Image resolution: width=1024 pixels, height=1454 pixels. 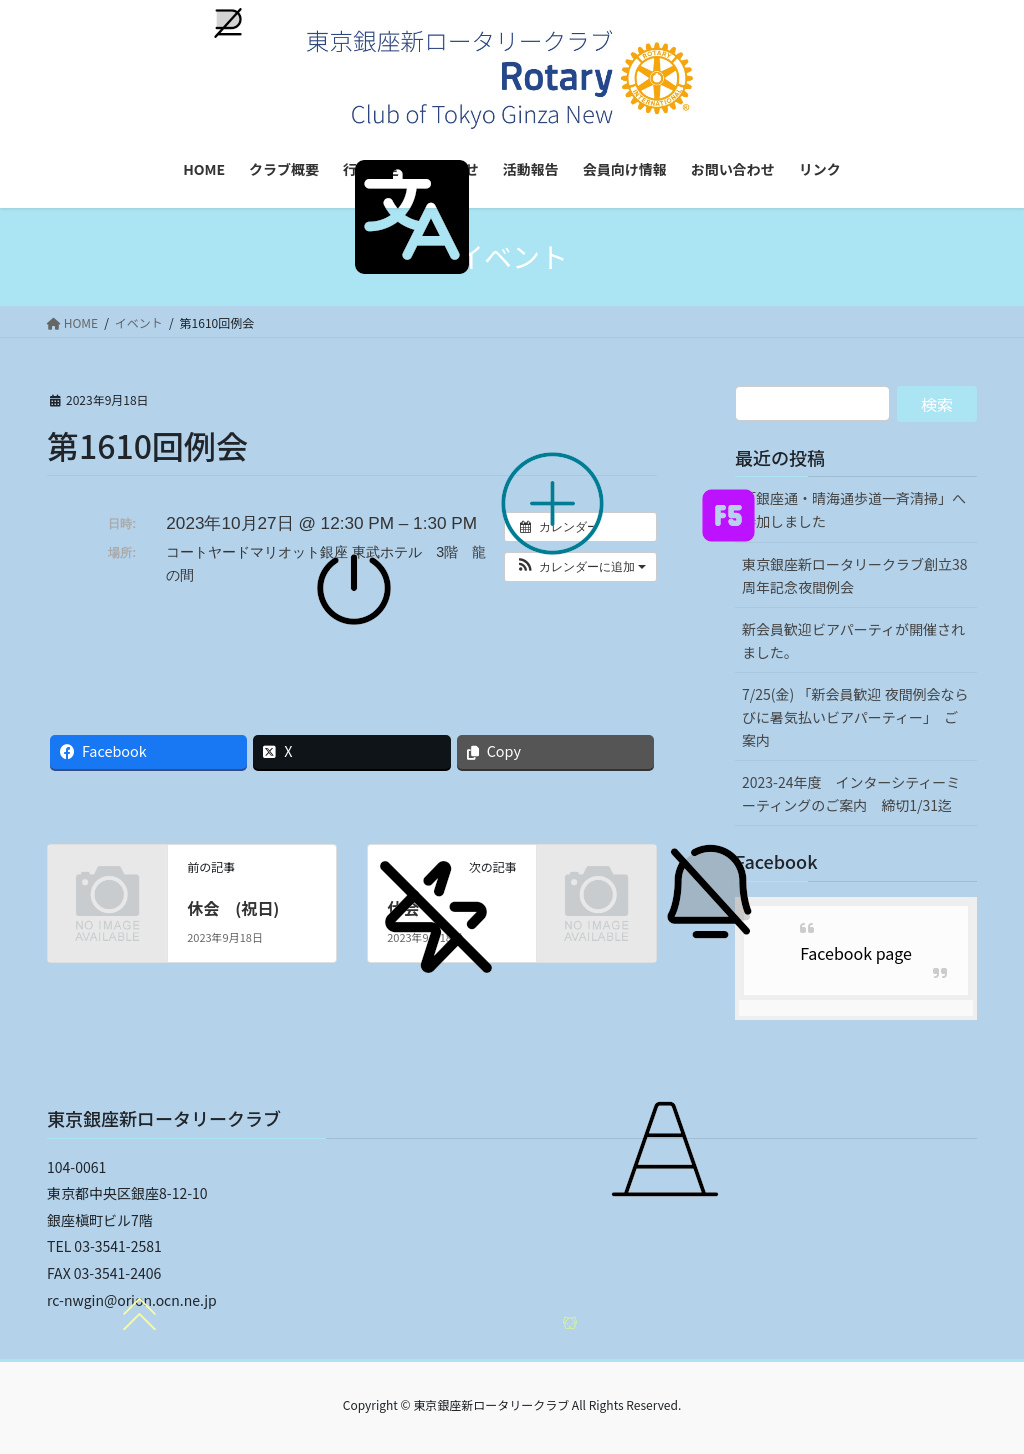 What do you see at coordinates (412, 217) in the screenshot?
I see `translate text to another language` at bounding box center [412, 217].